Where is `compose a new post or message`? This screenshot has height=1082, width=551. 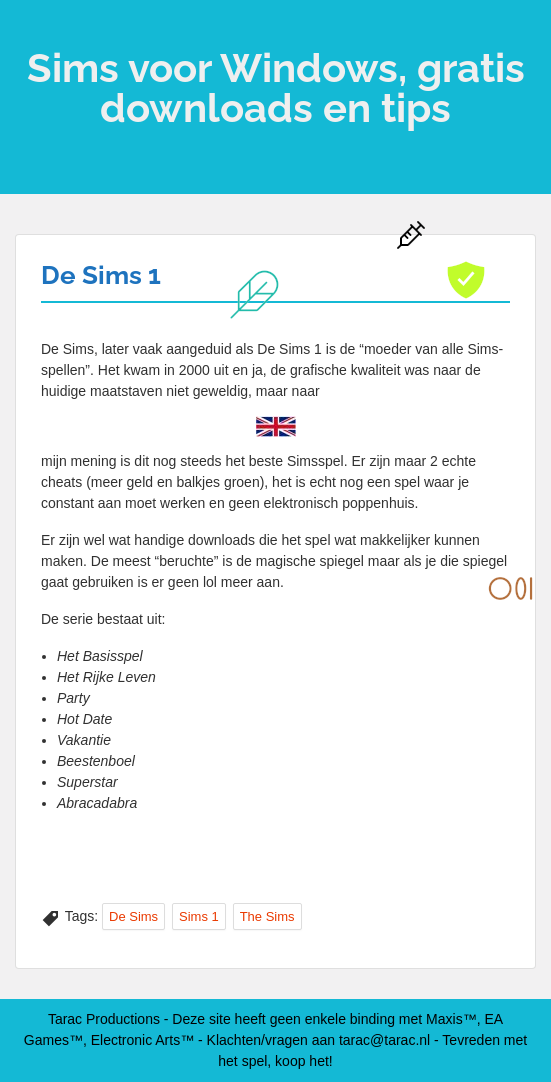
compose a new post or message is located at coordinates (253, 295).